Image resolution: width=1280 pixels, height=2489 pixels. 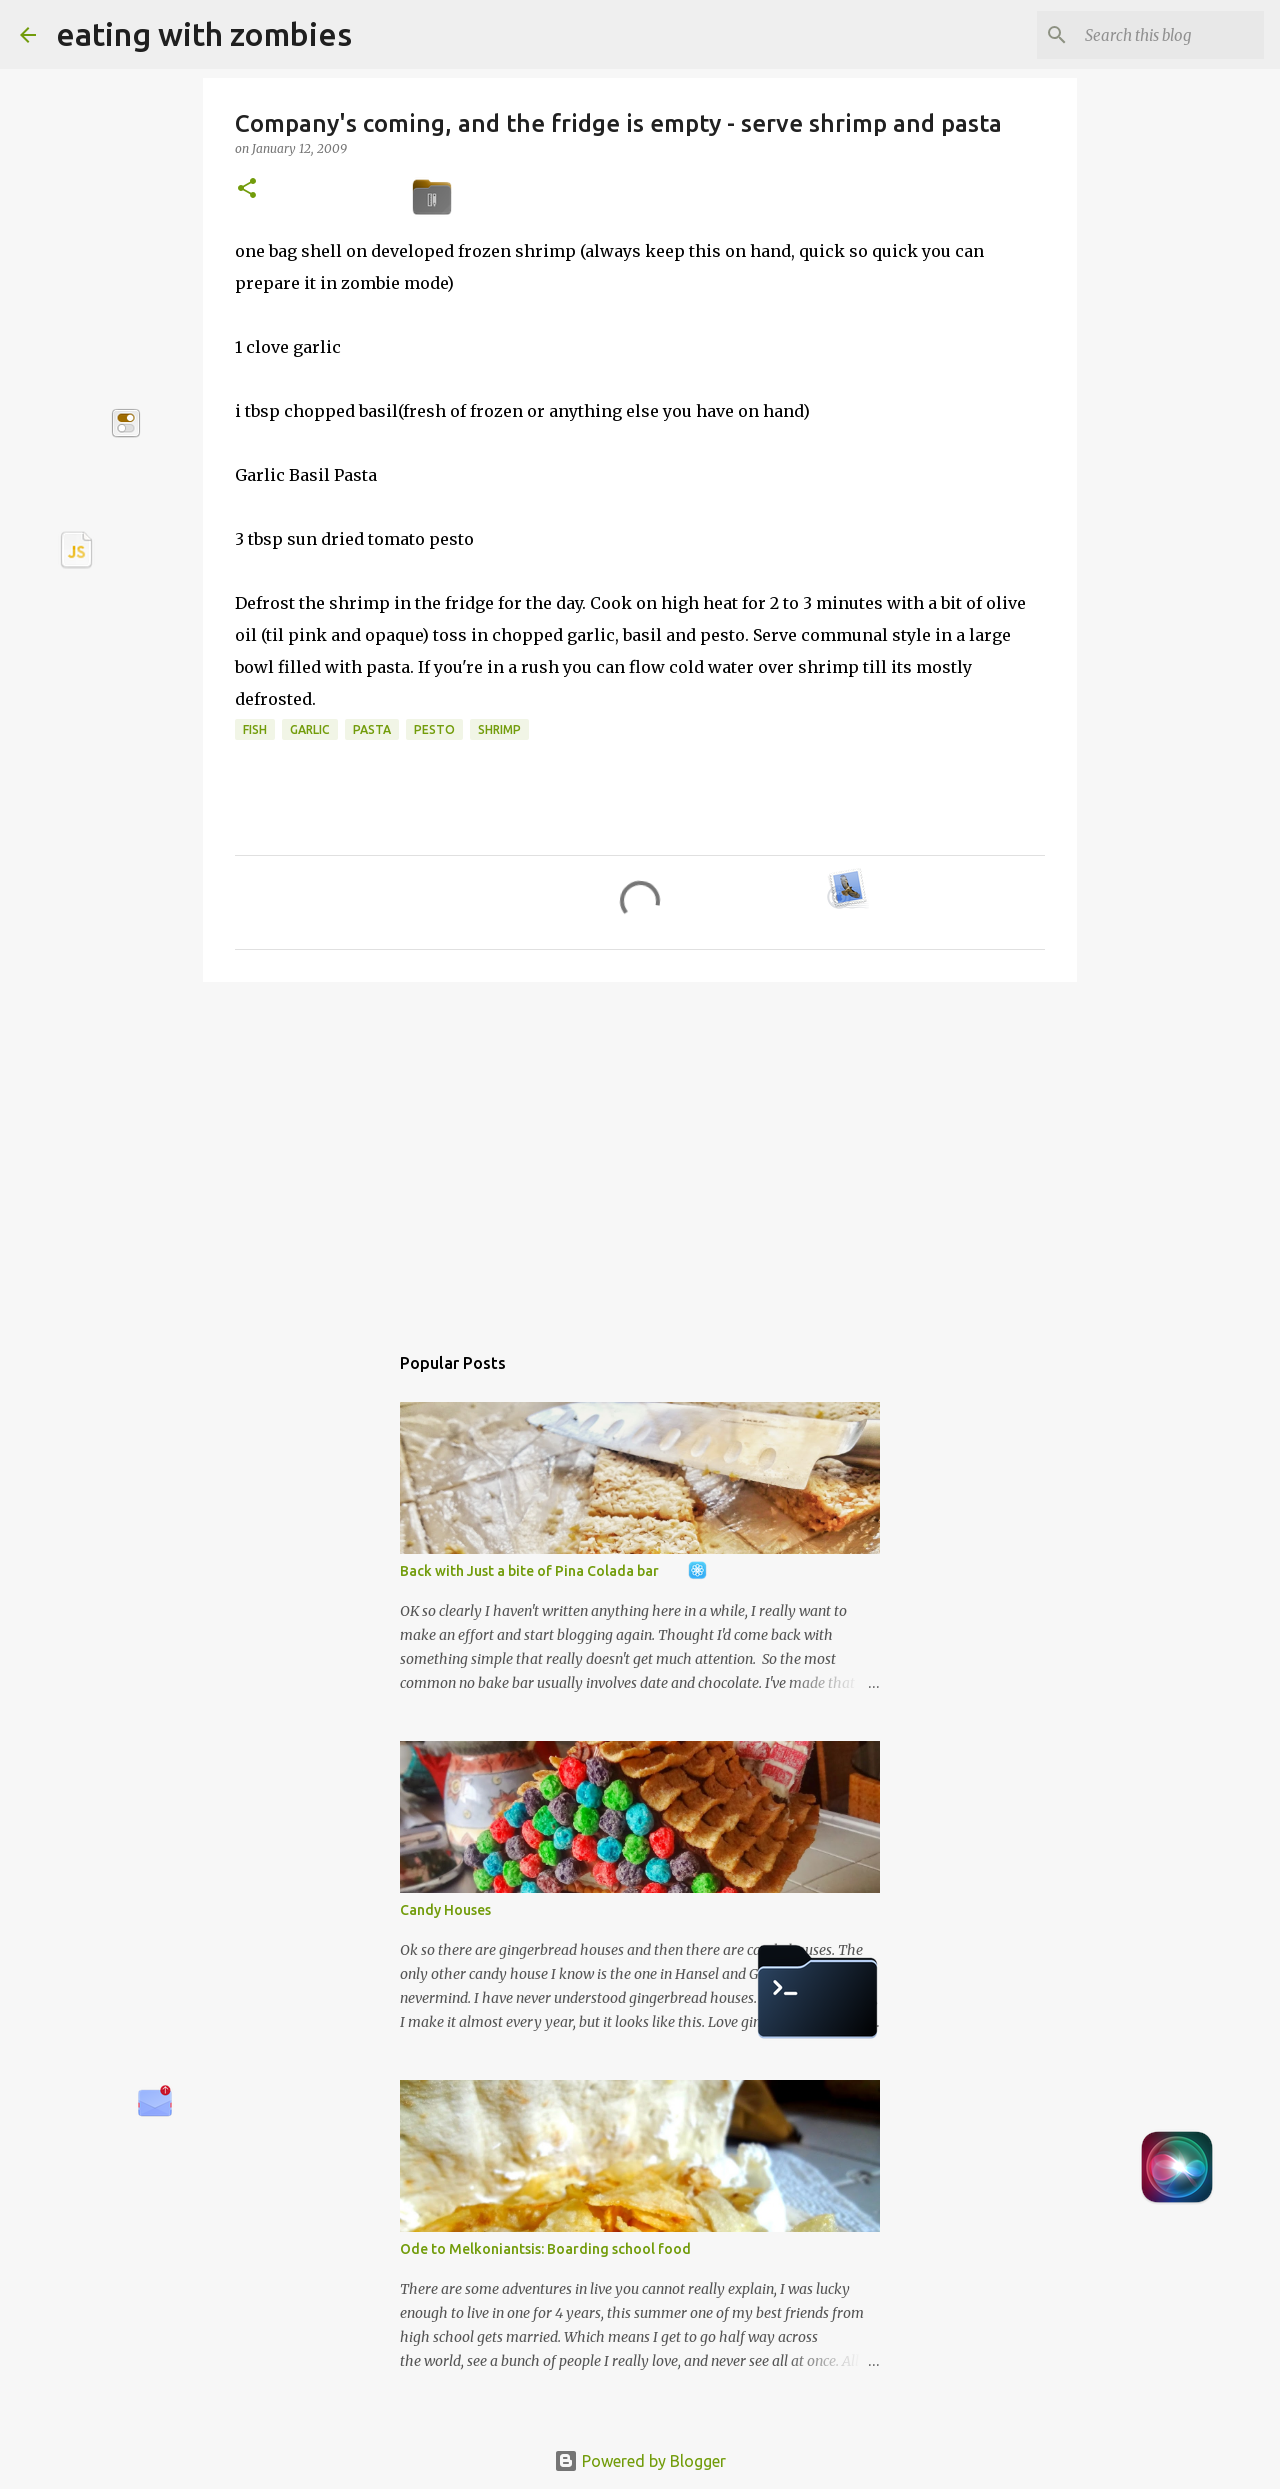 I want to click on open mail preferences or settings, so click(x=848, y=888).